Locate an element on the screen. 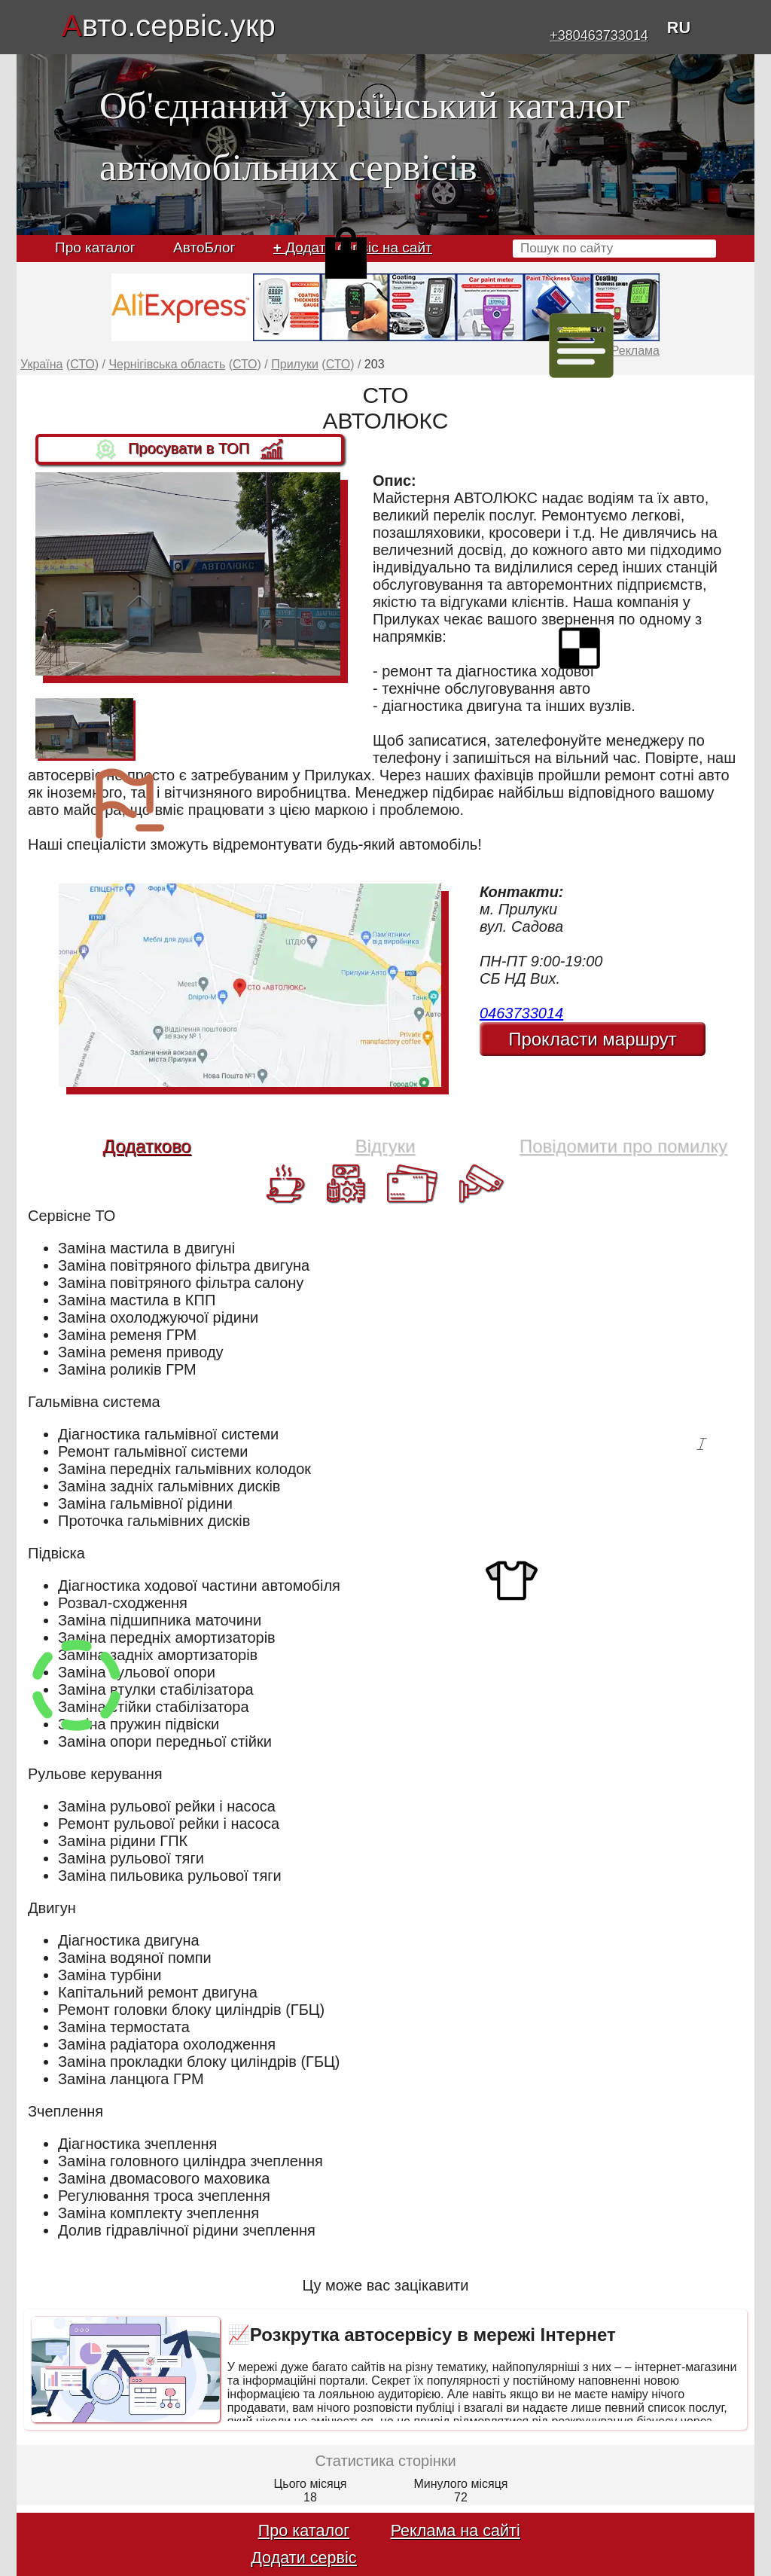  remove a flag or marker is located at coordinates (124, 802).